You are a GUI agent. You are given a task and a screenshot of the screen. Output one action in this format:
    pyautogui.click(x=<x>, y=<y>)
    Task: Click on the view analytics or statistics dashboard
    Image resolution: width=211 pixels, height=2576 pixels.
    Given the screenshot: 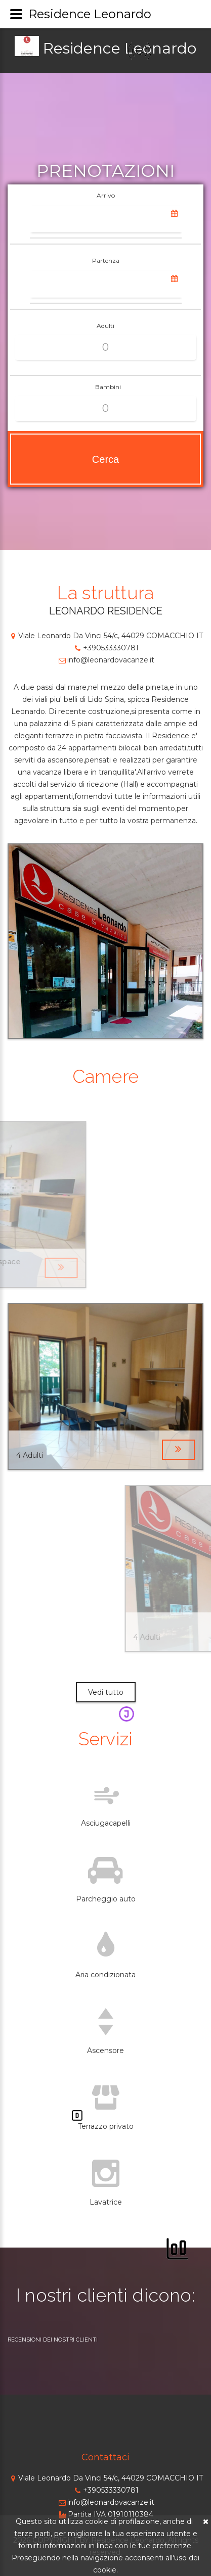 What is the action you would take?
    pyautogui.click(x=177, y=2249)
    